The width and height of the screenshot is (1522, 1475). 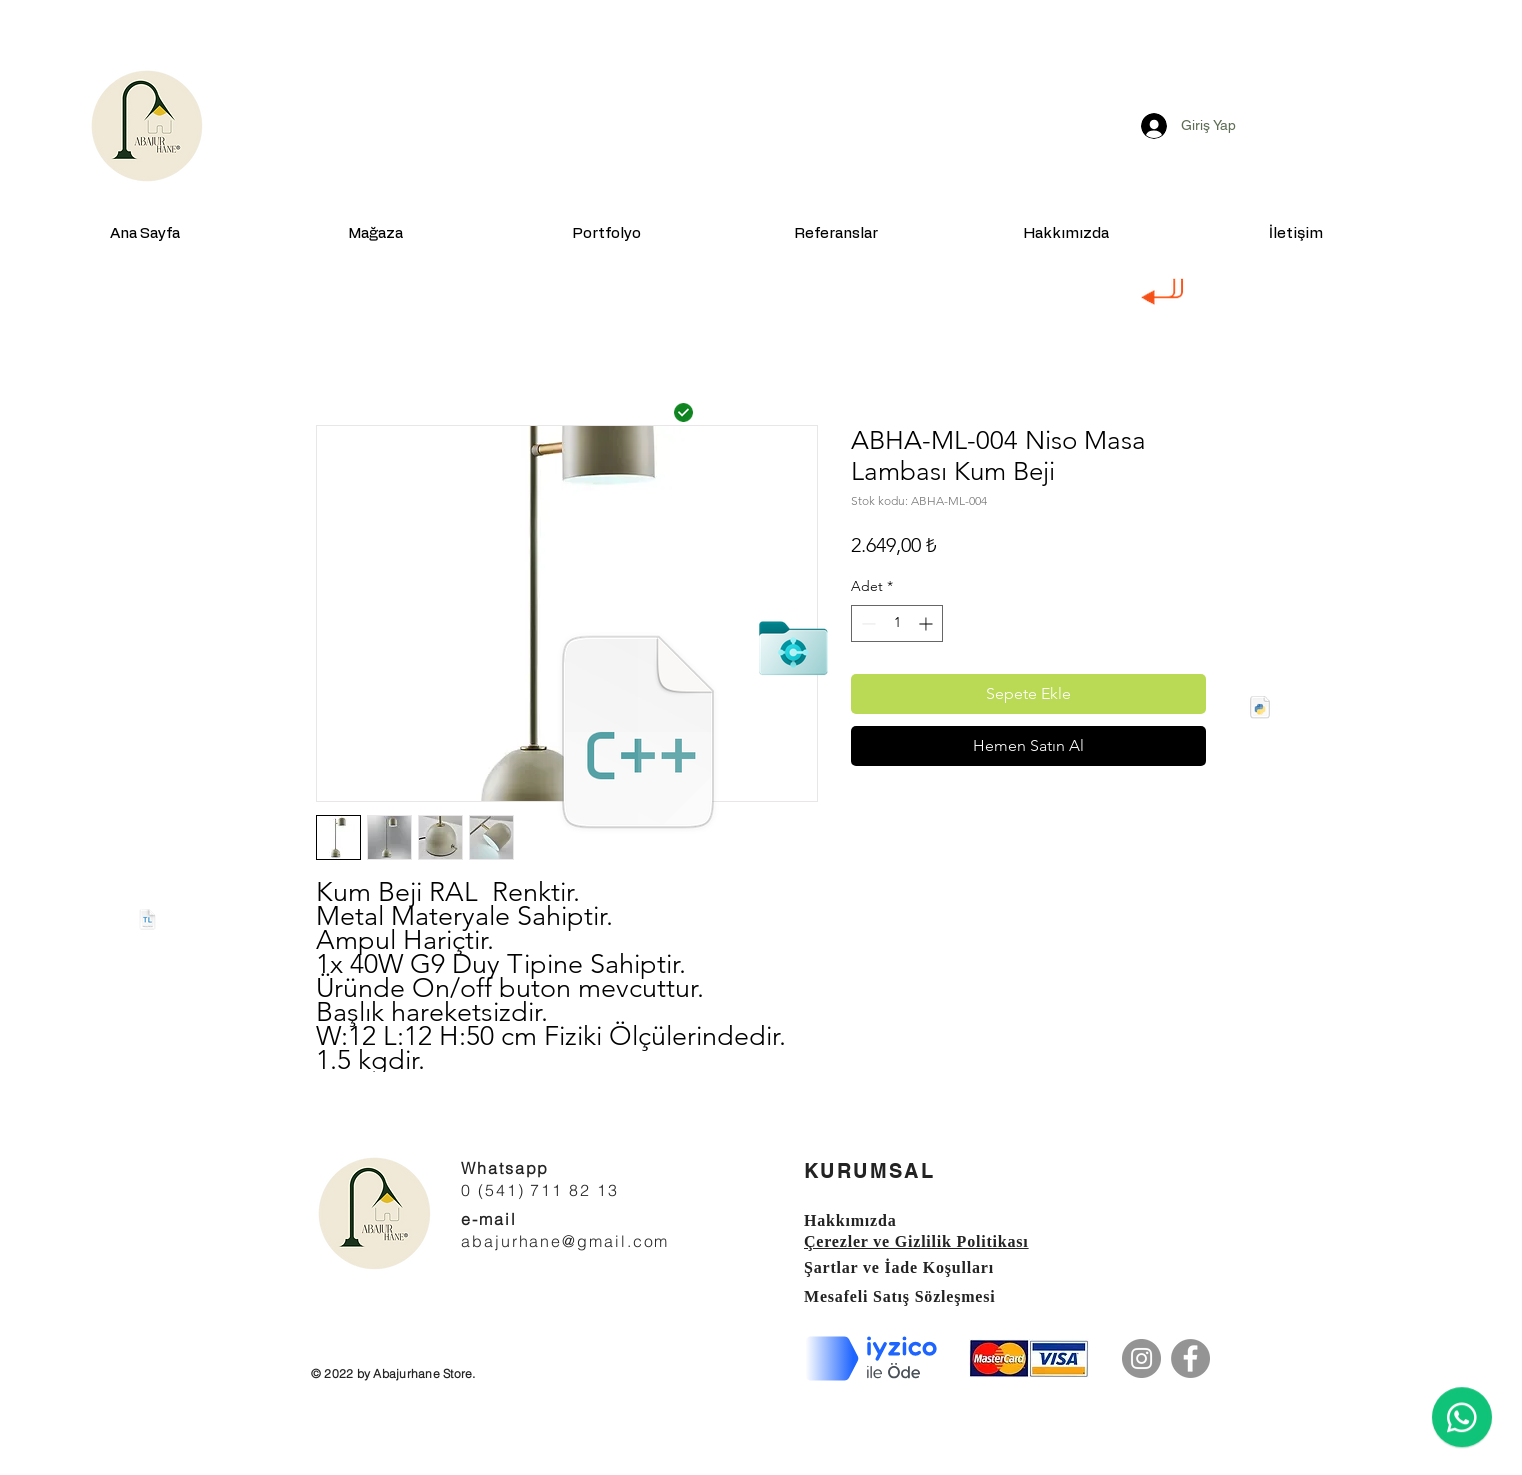 I want to click on indicates a selected or checked item, so click(x=683, y=412).